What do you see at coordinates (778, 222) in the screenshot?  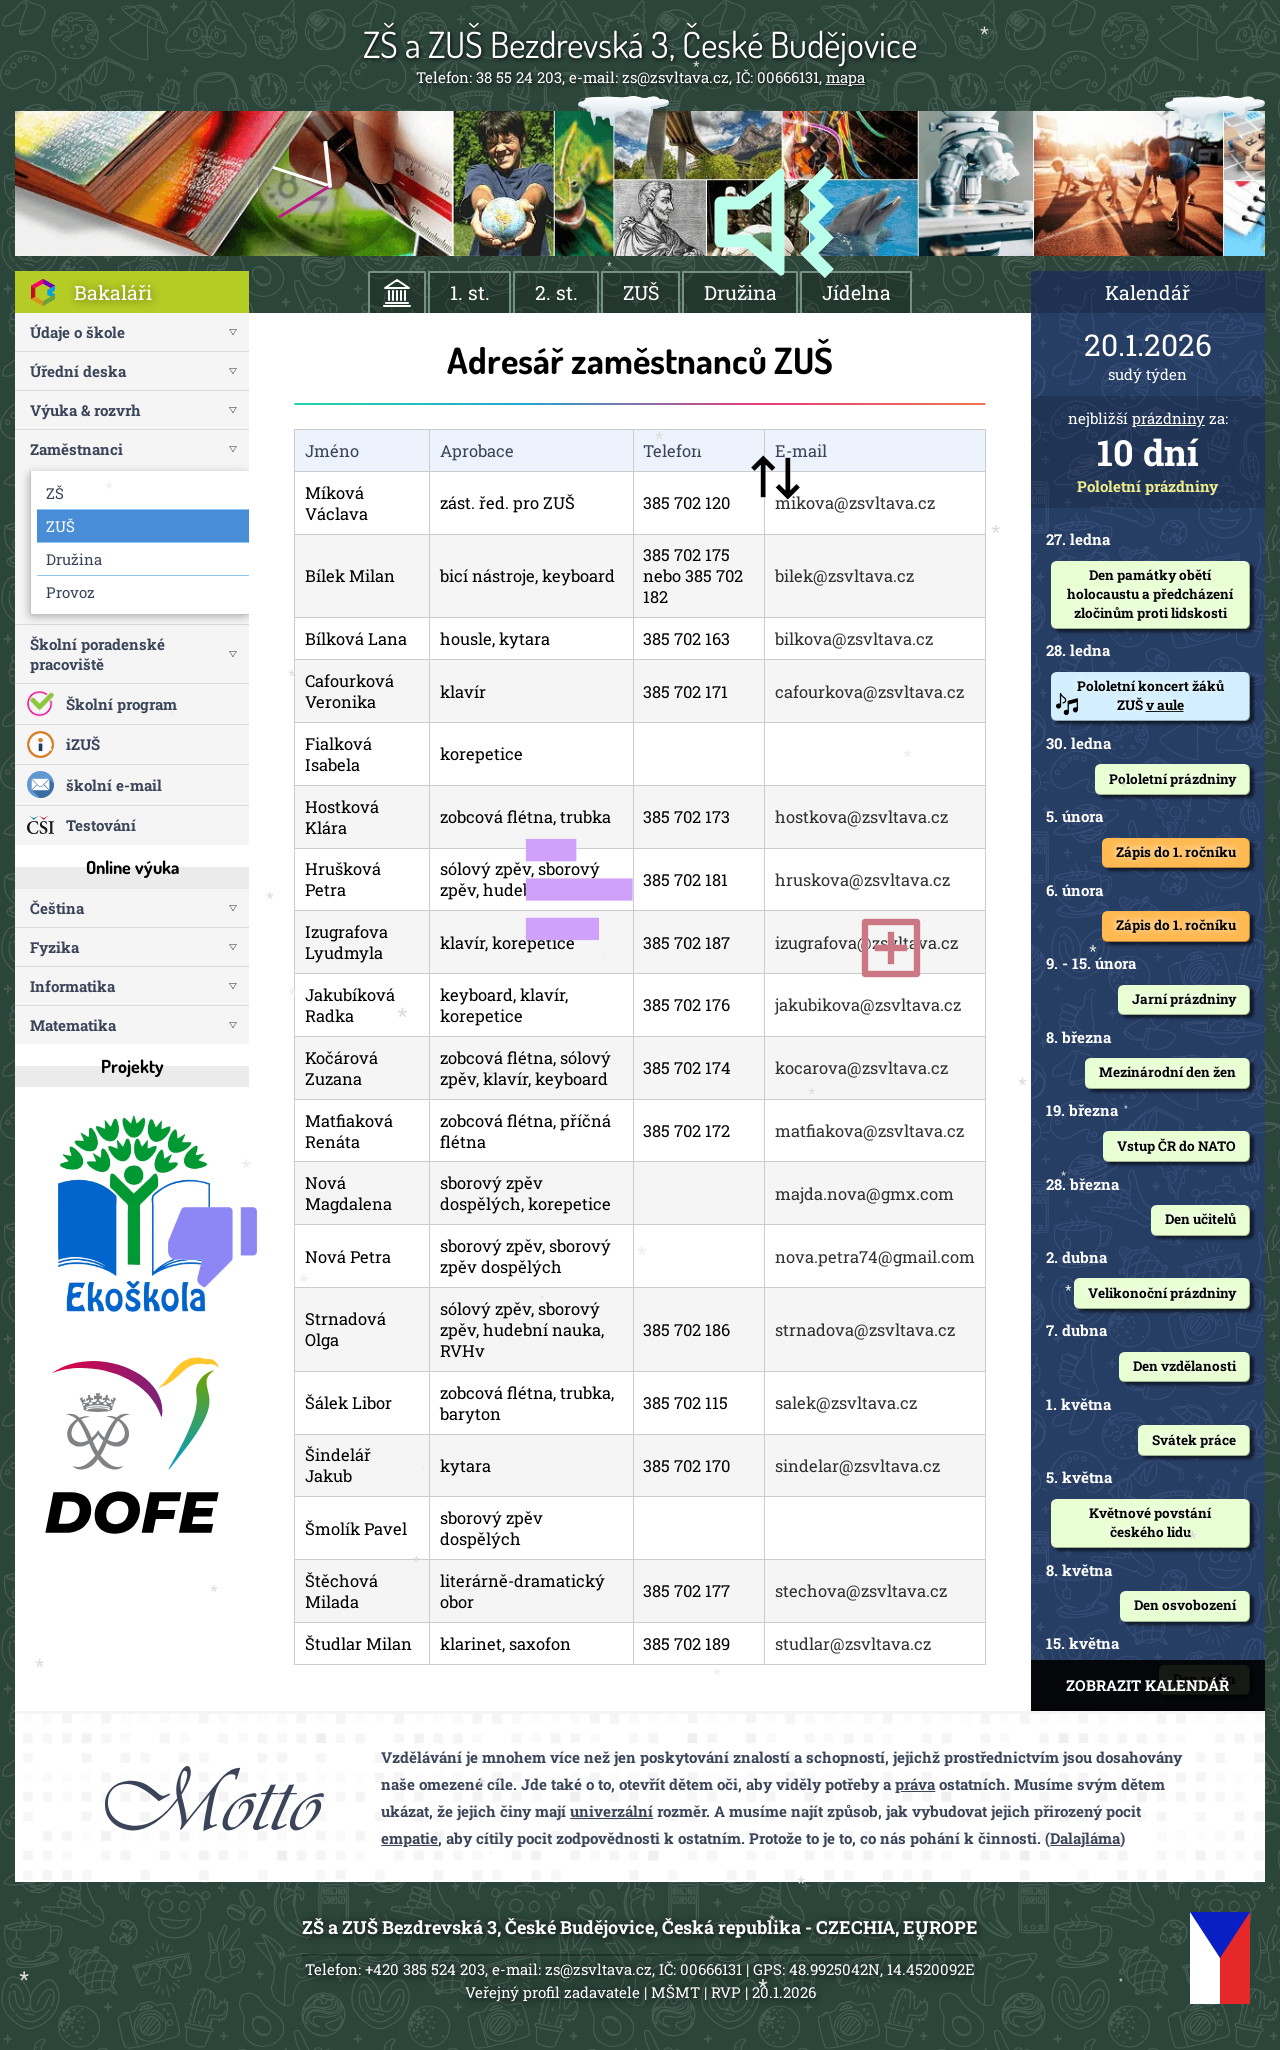 I see `set device to vibrate mode` at bounding box center [778, 222].